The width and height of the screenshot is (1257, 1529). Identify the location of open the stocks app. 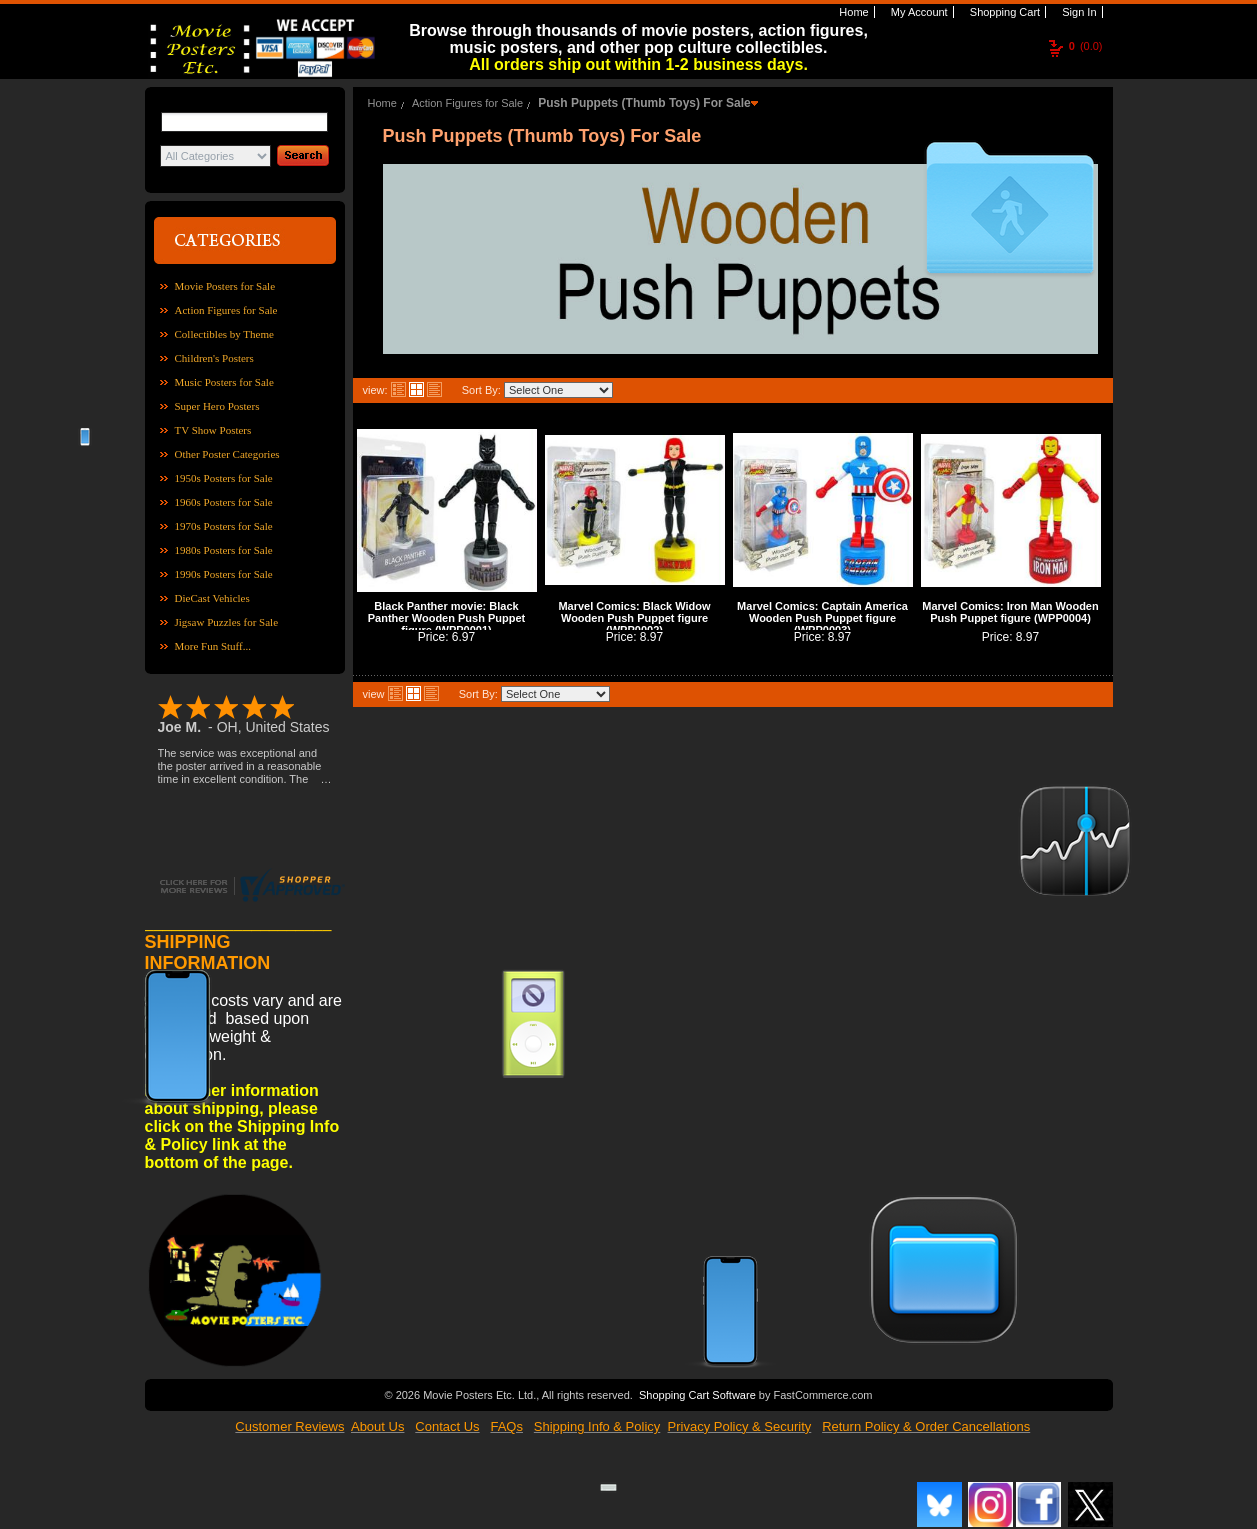
(1075, 841).